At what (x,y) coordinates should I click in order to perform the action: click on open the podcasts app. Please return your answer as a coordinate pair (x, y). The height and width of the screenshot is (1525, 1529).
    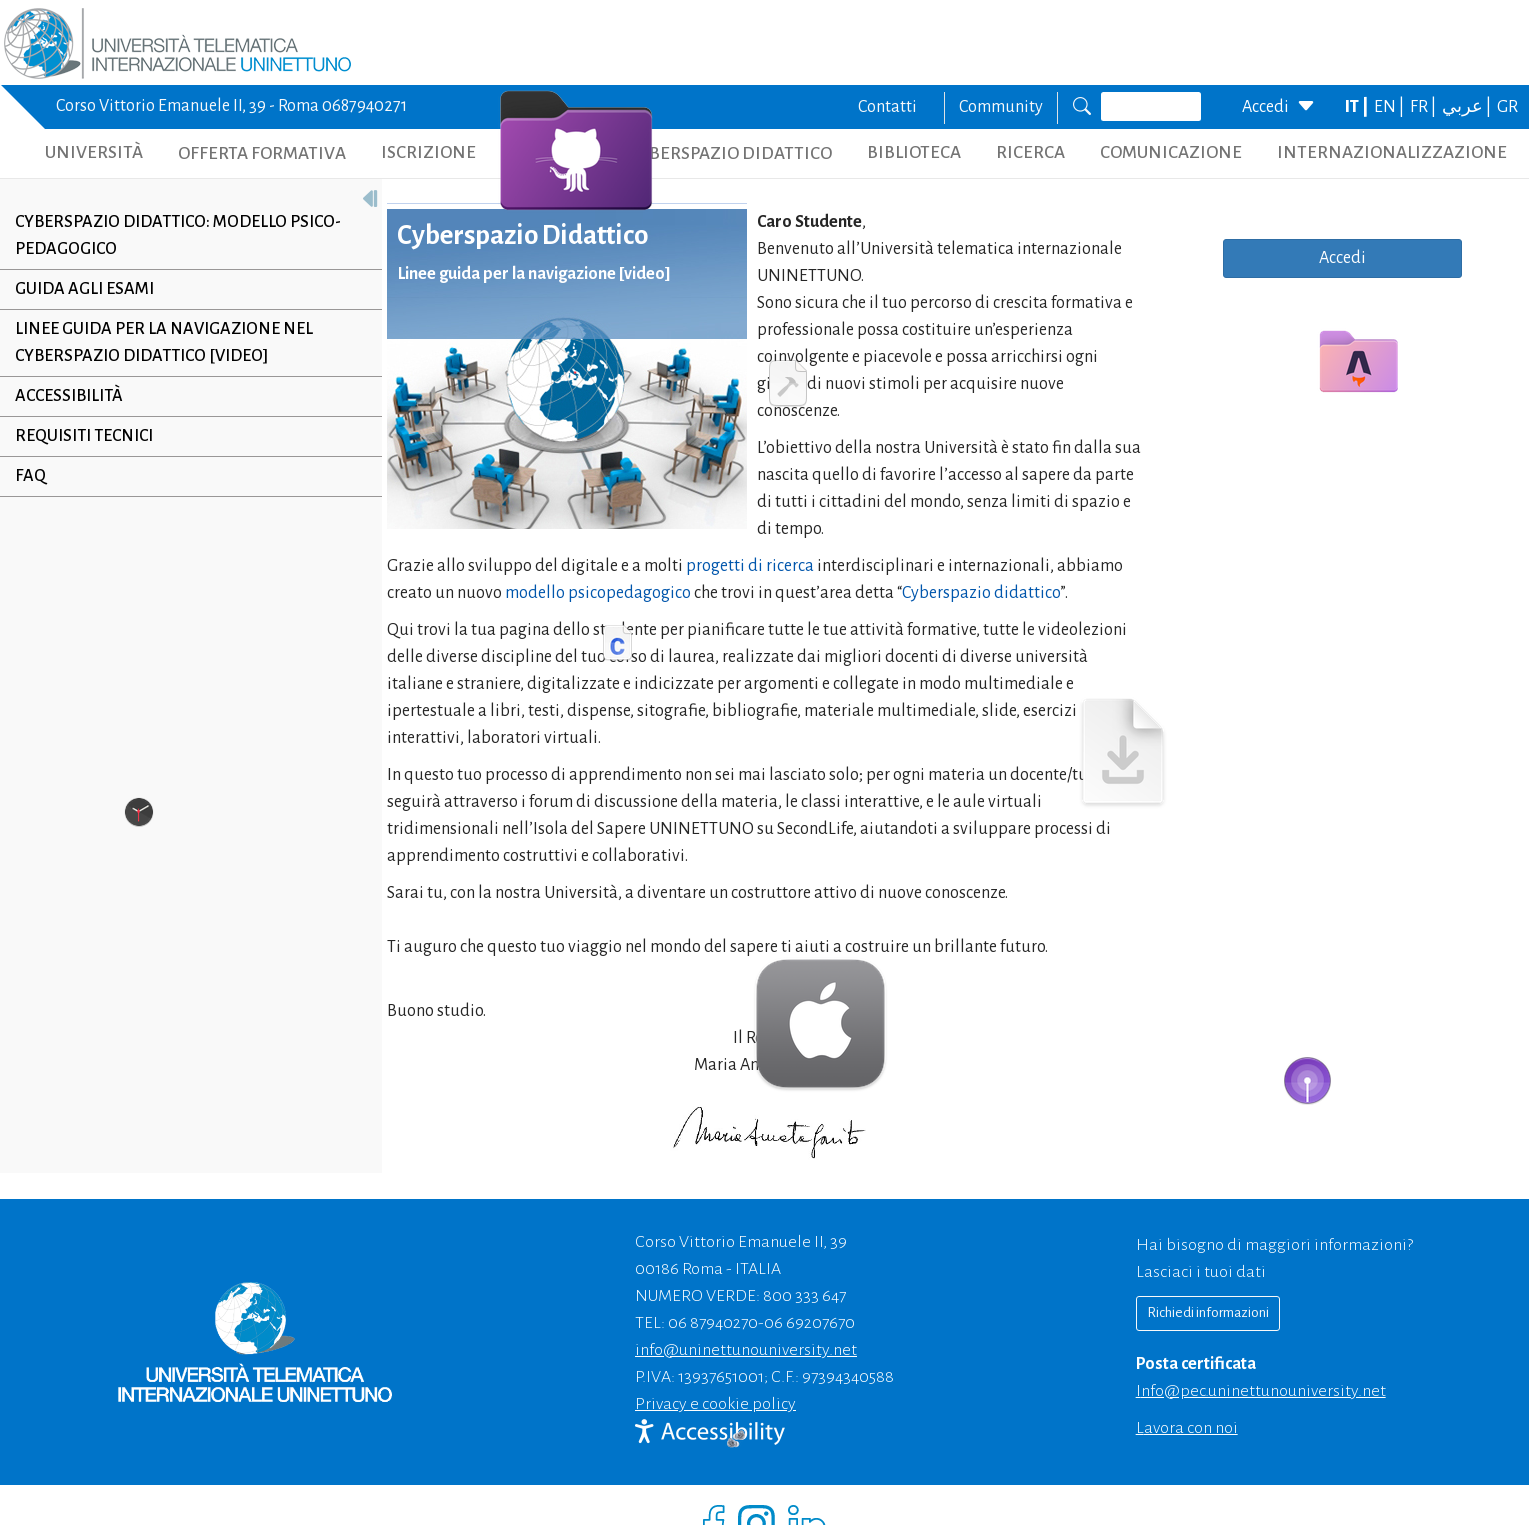
    Looking at the image, I should click on (1307, 1080).